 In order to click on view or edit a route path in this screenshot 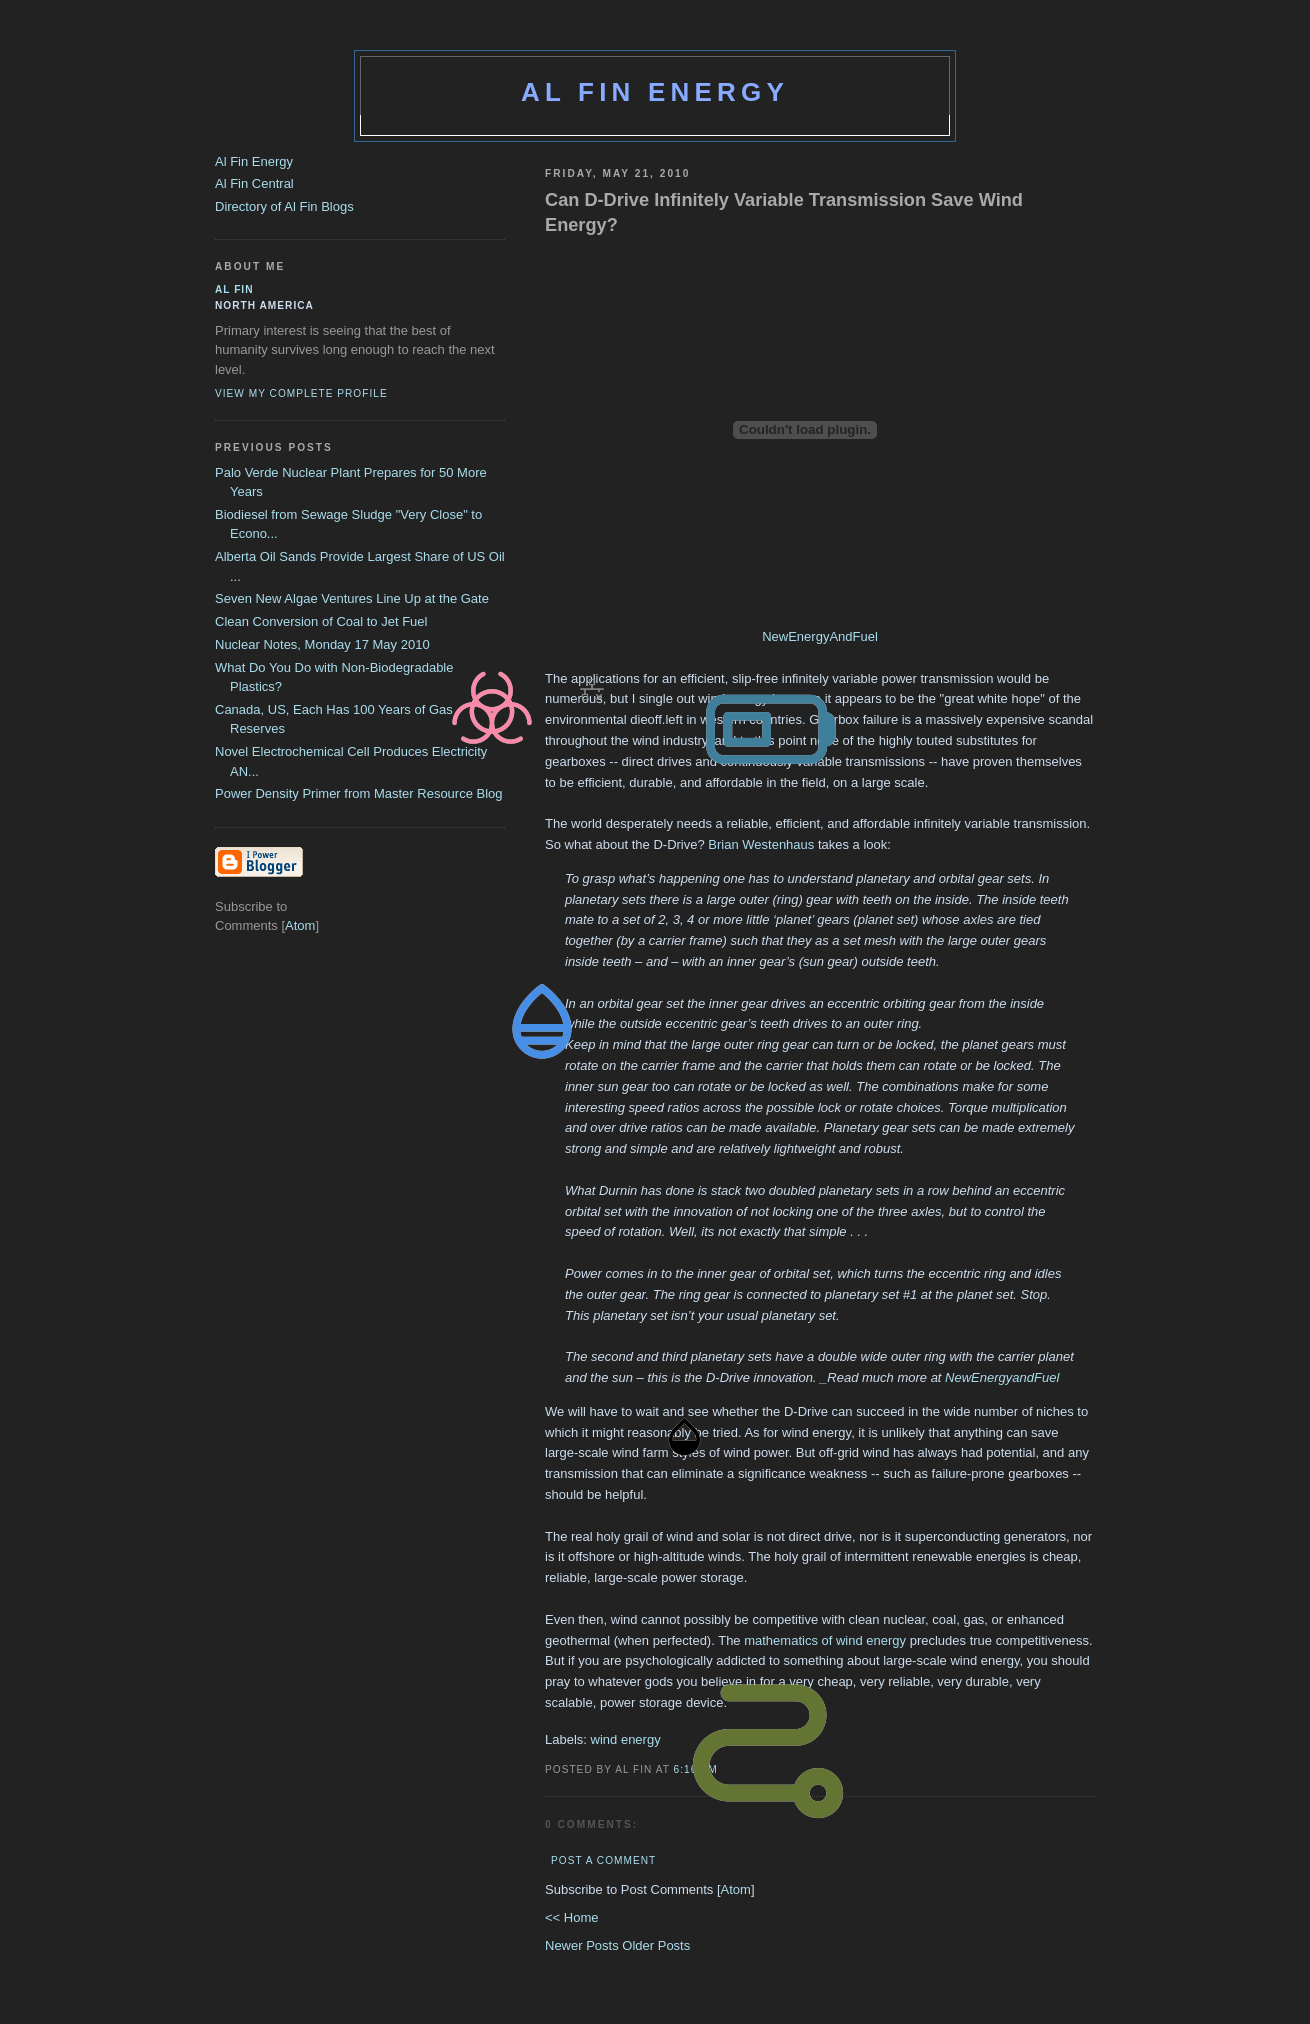, I will do `click(768, 1743)`.